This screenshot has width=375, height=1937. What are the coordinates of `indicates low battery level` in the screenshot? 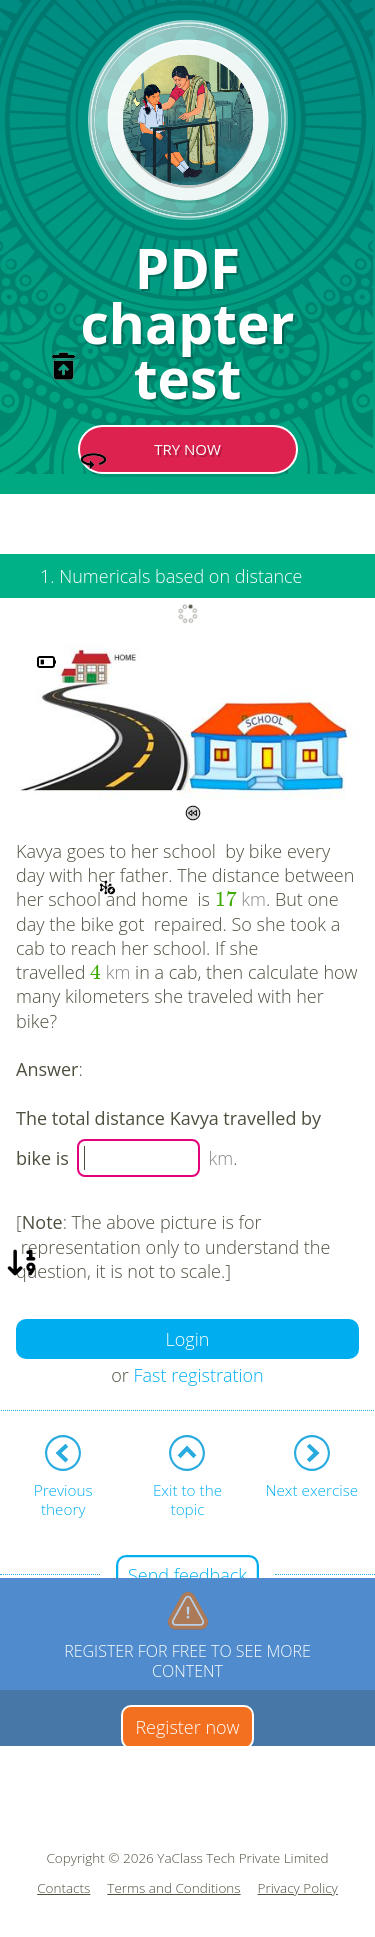 It's located at (46, 662).